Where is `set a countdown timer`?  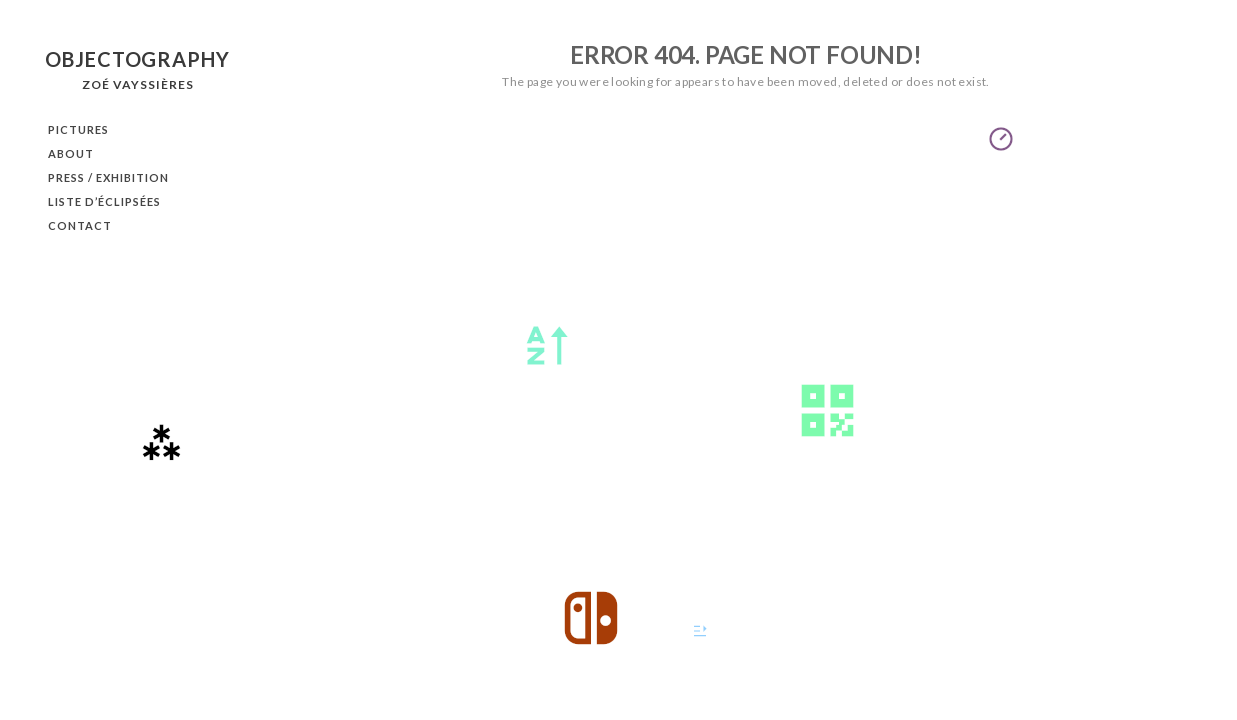 set a countdown timer is located at coordinates (1001, 139).